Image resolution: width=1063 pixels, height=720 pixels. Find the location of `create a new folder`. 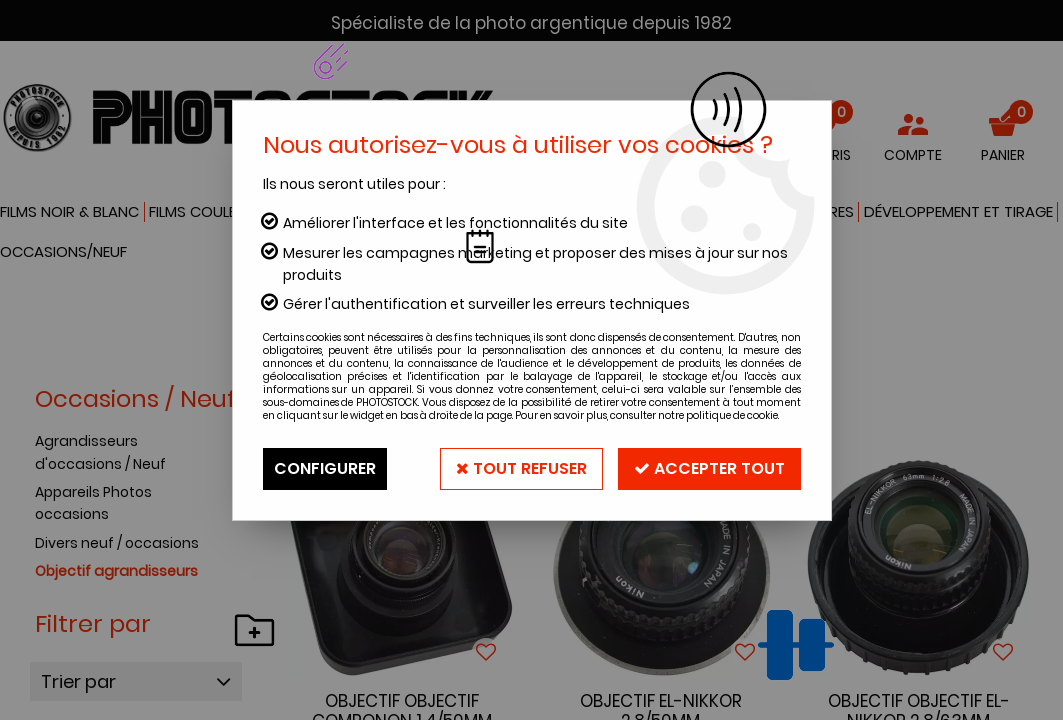

create a new folder is located at coordinates (254, 629).